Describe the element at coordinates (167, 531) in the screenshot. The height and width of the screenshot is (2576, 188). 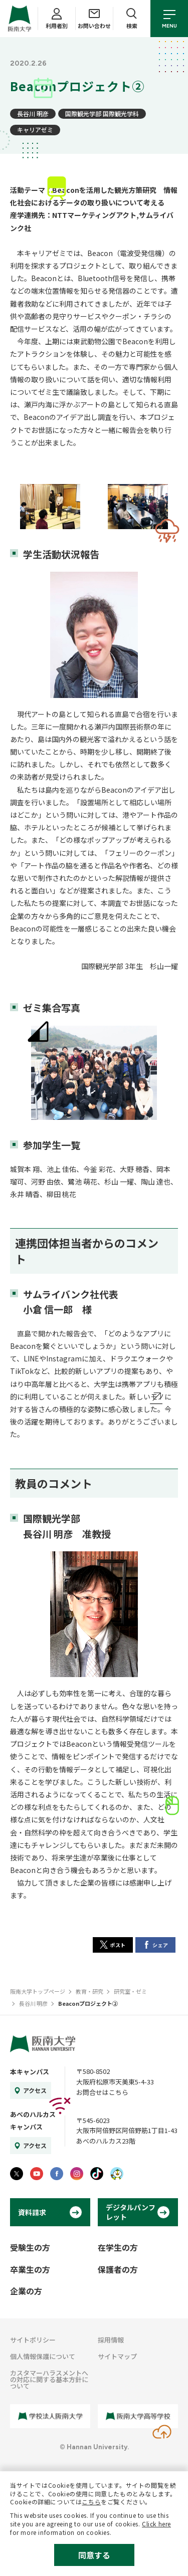
I see `indicates thunderstorm weather conditions` at that location.